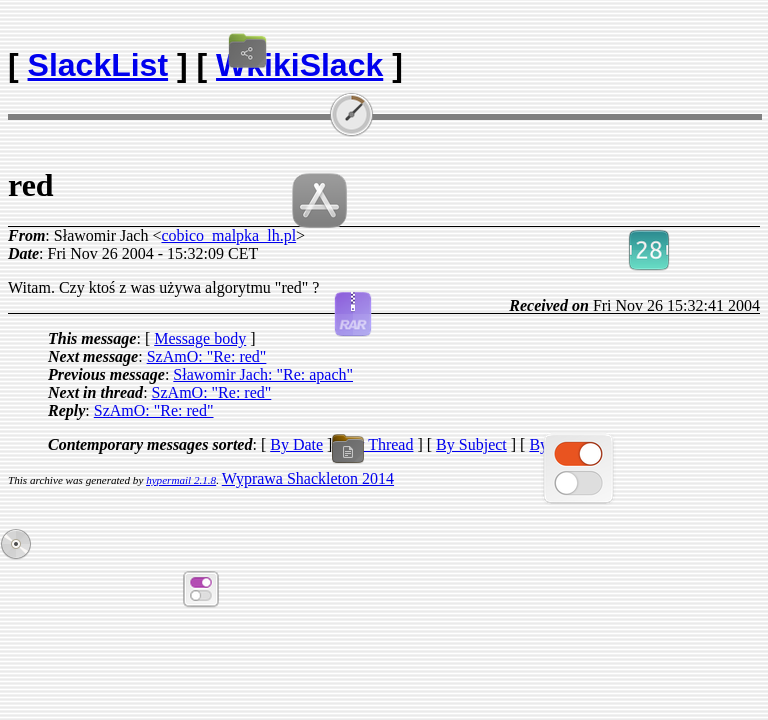  Describe the element at coordinates (247, 50) in the screenshot. I see `open your public shared folder` at that location.